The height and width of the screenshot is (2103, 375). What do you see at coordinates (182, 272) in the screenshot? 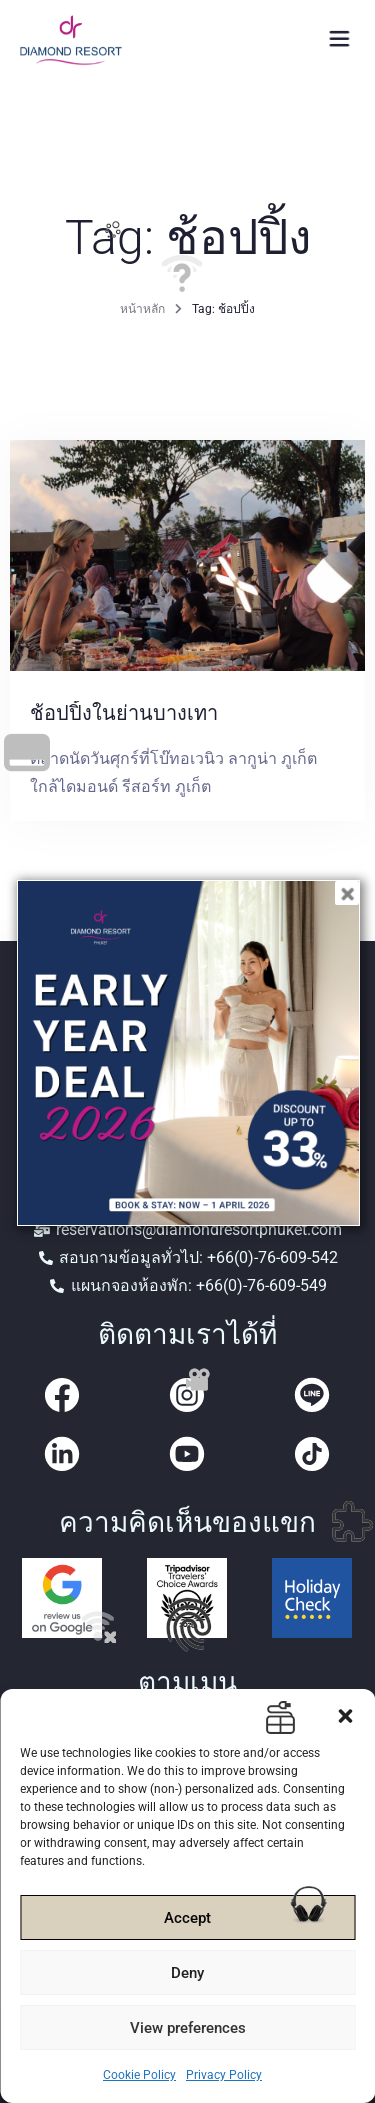
I see `indicates no network route available` at bounding box center [182, 272].